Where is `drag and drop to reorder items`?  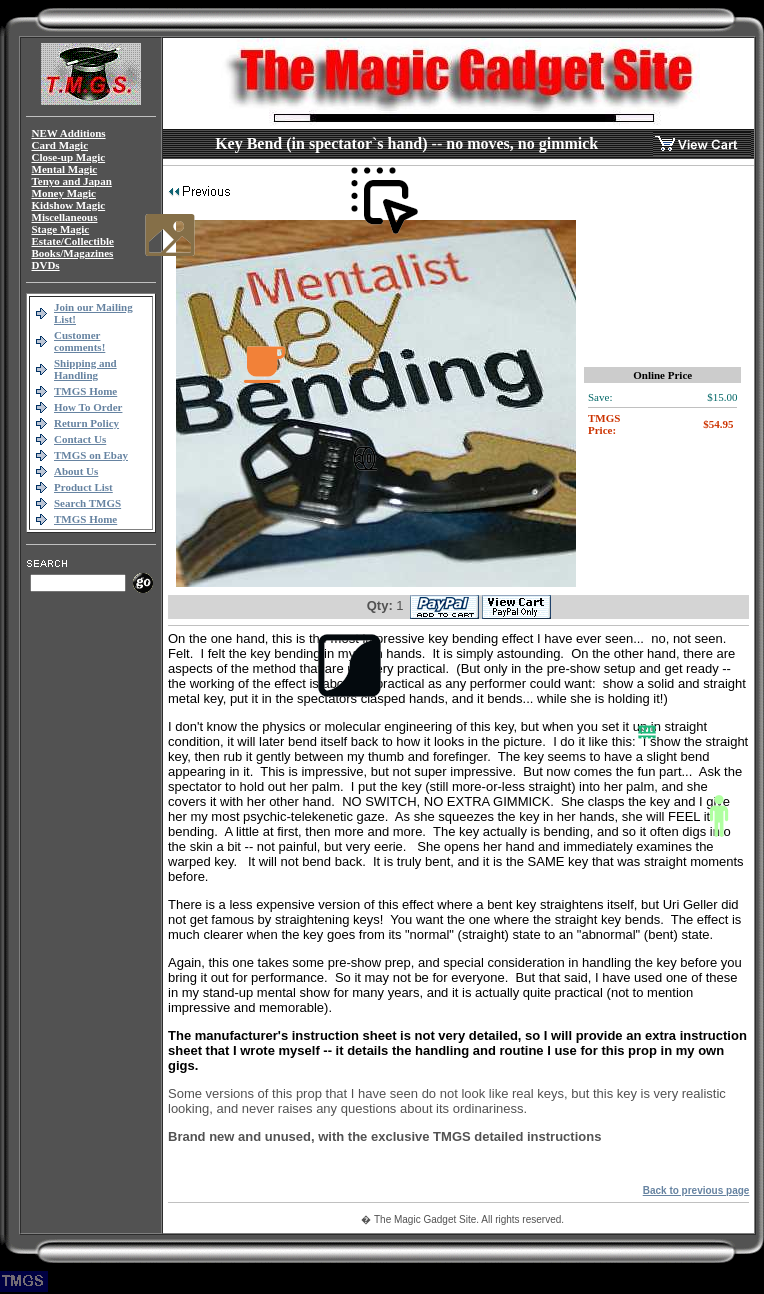 drag and drop to reorder items is located at coordinates (383, 199).